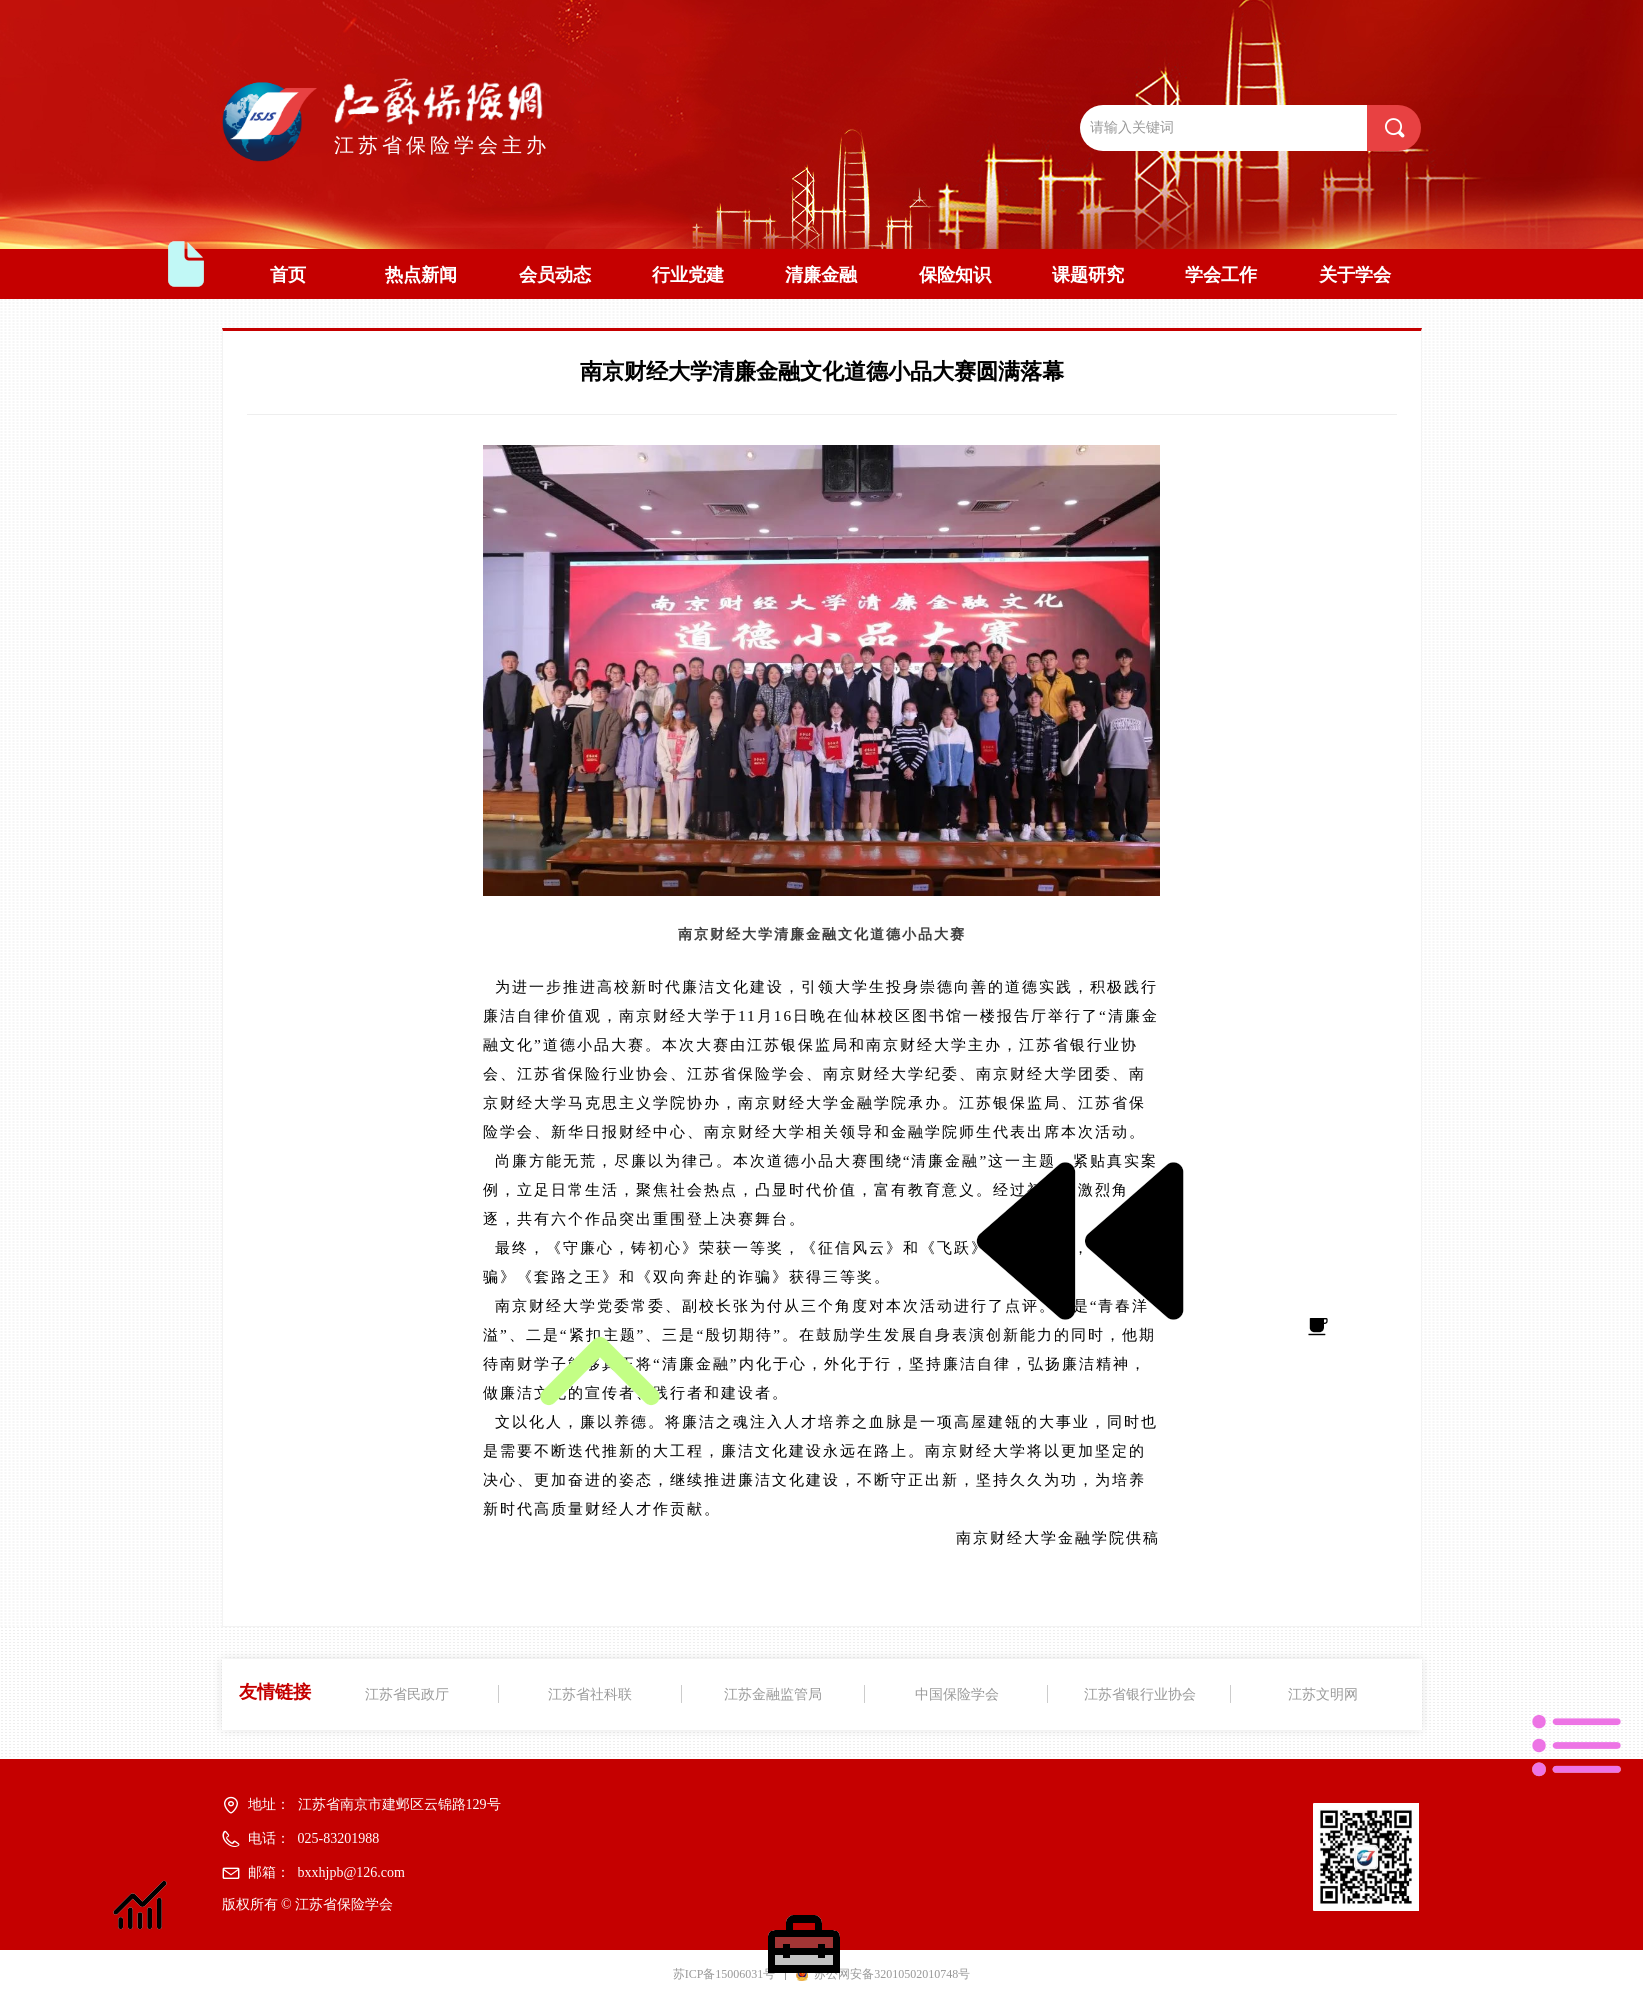 This screenshot has height=1994, width=1643. Describe the element at coordinates (1085, 1241) in the screenshot. I see `go to previous track` at that location.